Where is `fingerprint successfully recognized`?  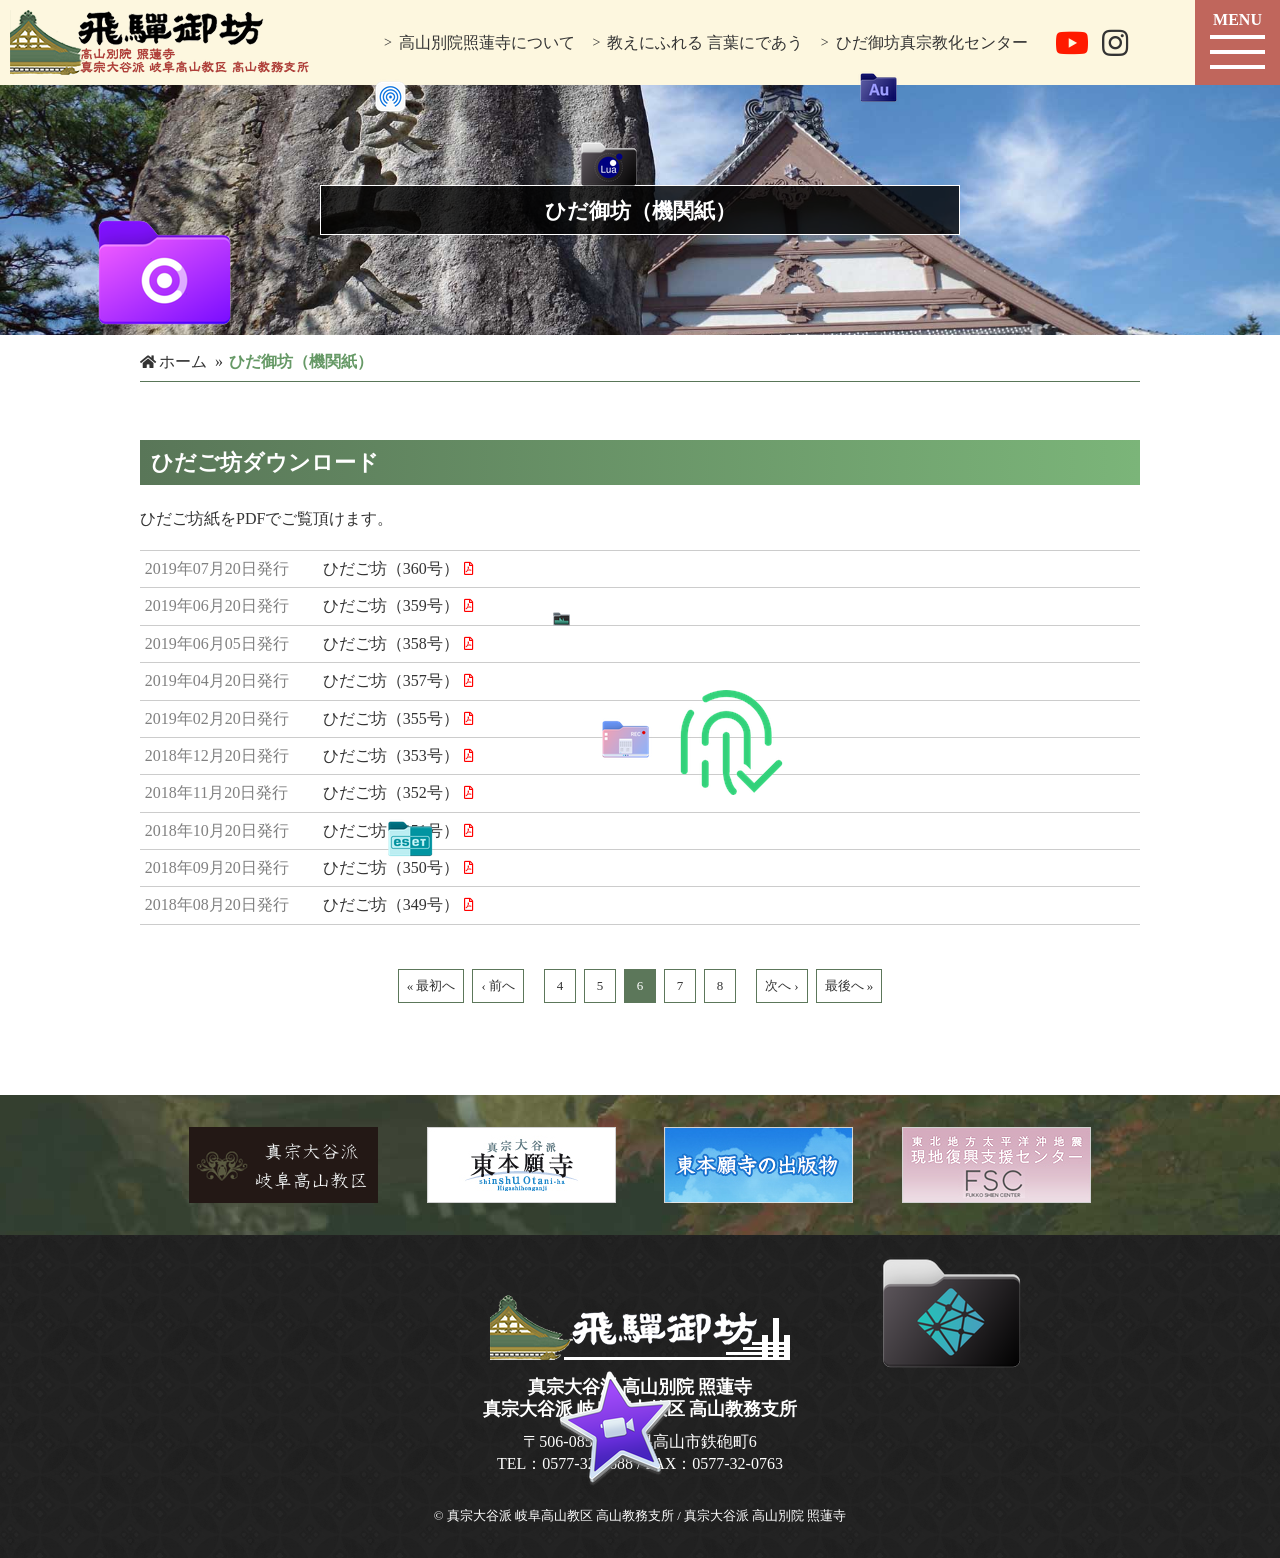
fingerprint successfully recognized is located at coordinates (731, 742).